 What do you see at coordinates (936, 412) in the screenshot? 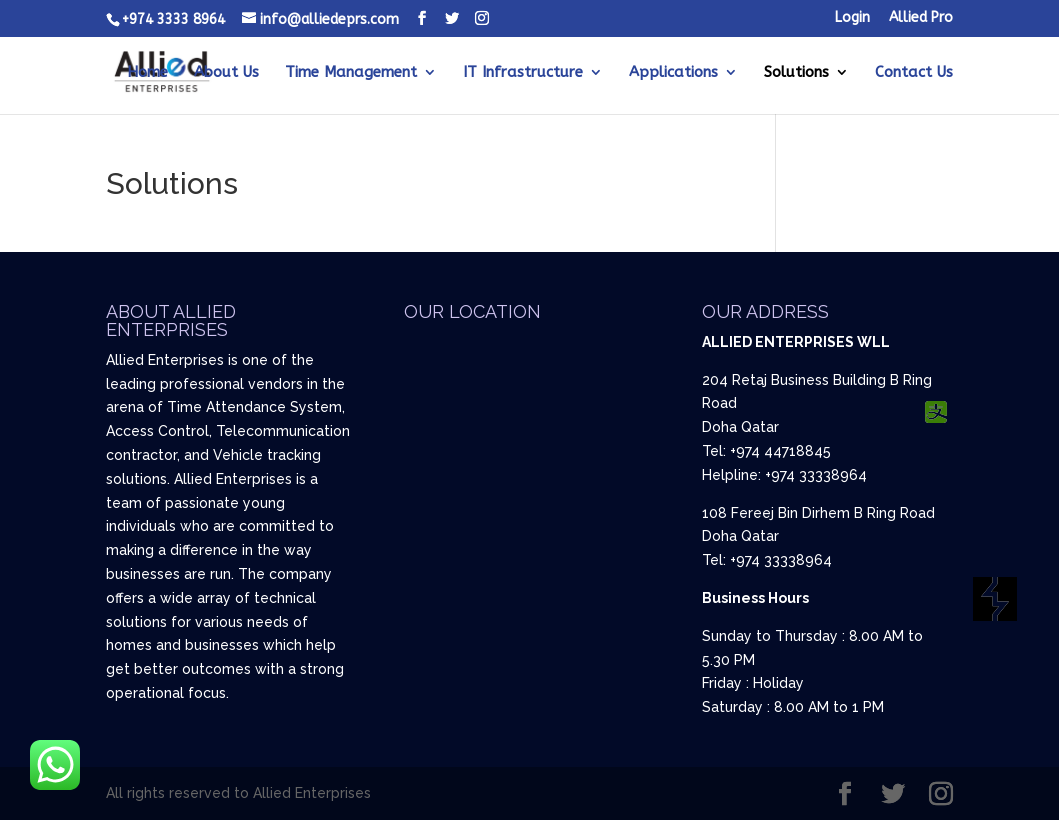
I see `pay with Alipay` at bounding box center [936, 412].